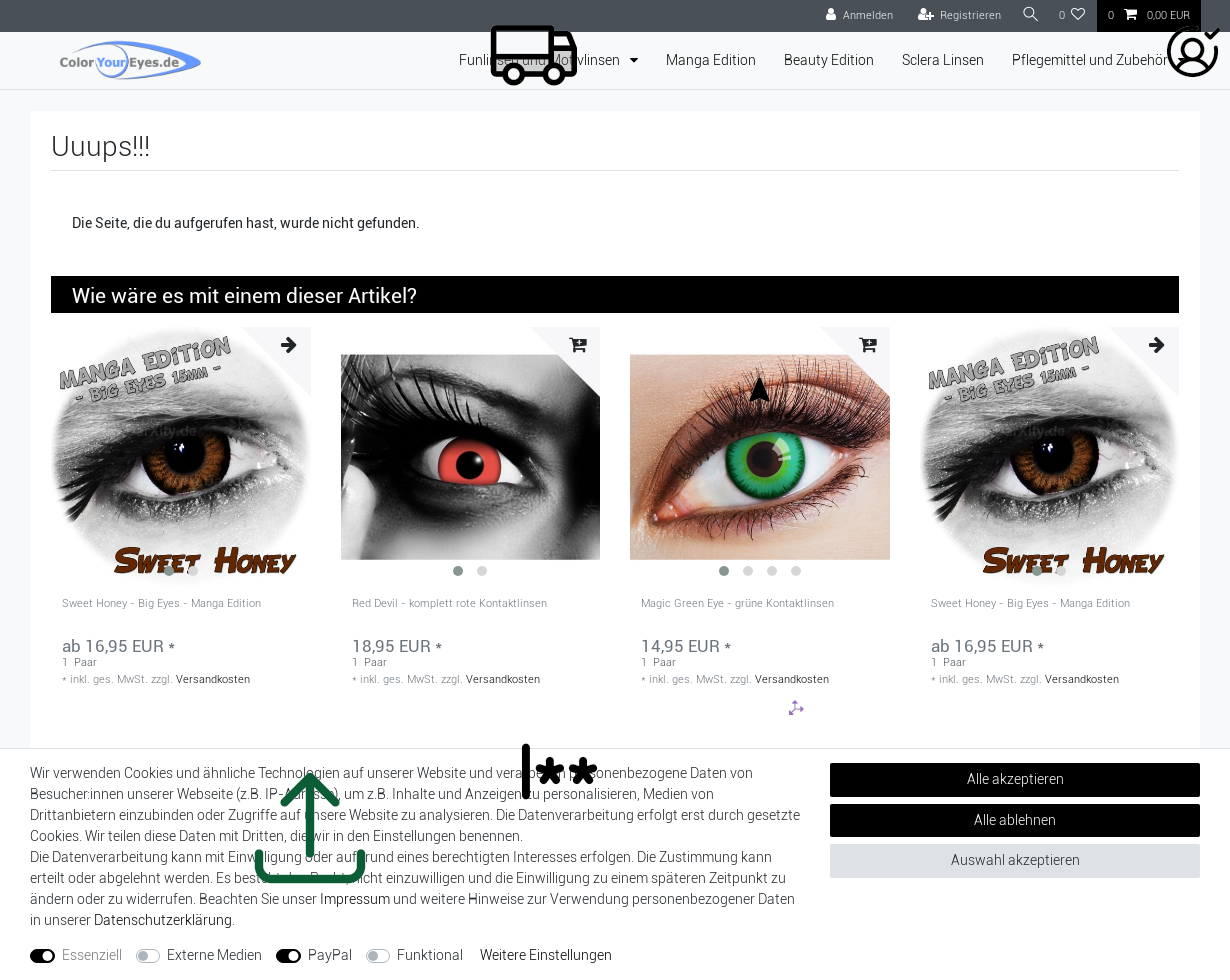  What do you see at coordinates (556, 771) in the screenshot?
I see `enter or view password field` at bounding box center [556, 771].